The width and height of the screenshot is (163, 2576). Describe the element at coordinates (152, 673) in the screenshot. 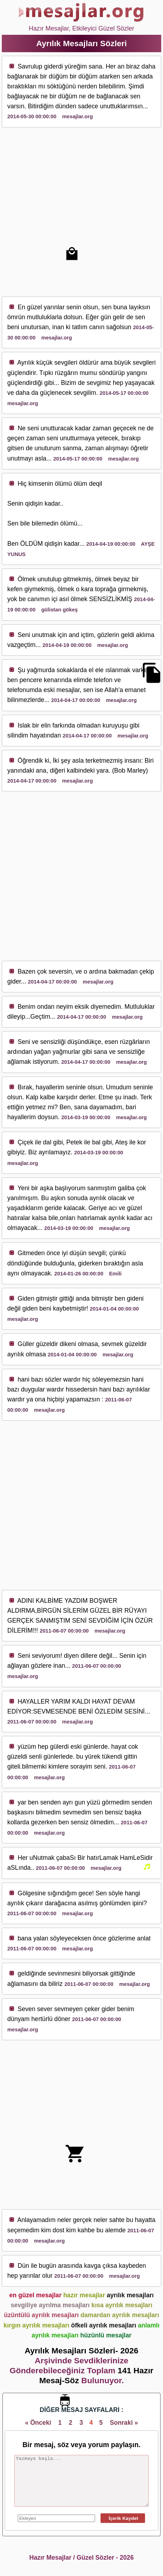

I see `copy file to clipboard` at that location.